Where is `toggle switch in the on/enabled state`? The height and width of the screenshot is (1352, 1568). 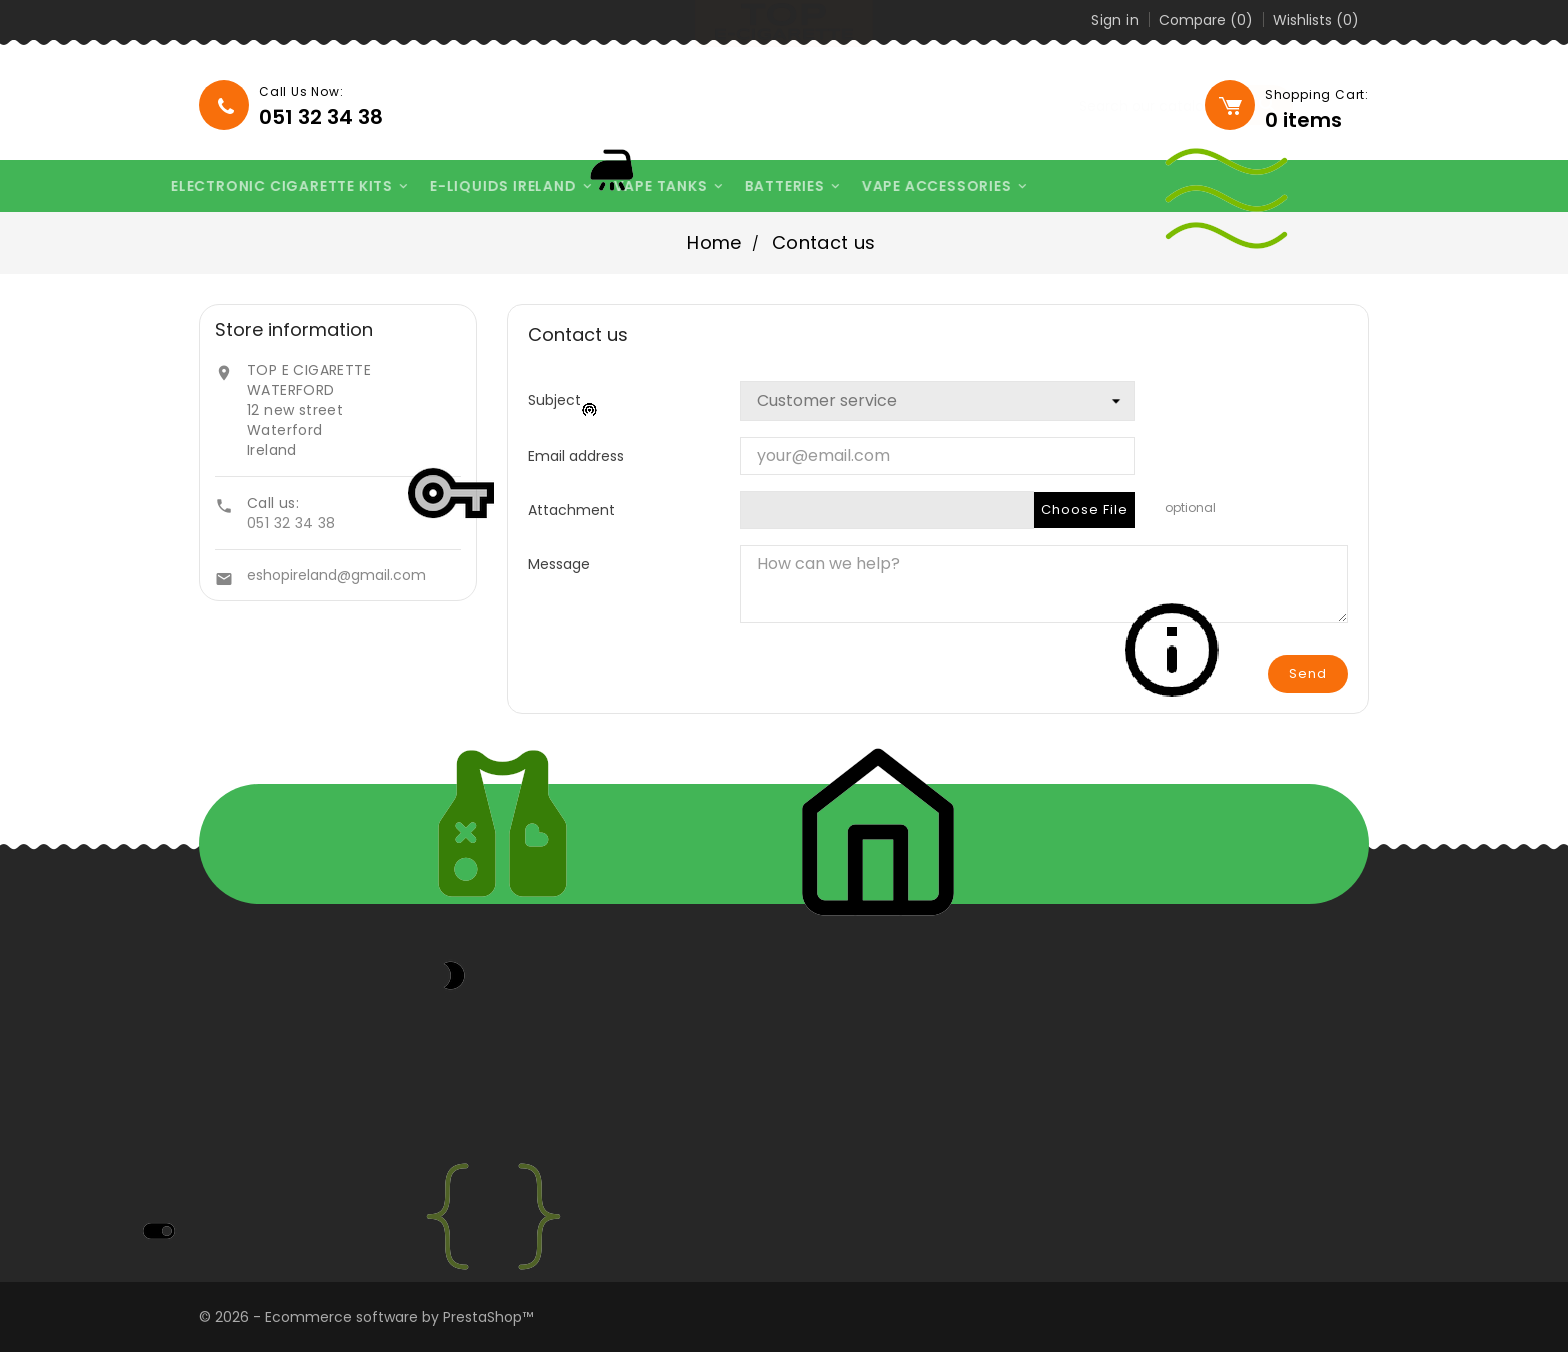 toggle switch in the on/enabled state is located at coordinates (159, 1231).